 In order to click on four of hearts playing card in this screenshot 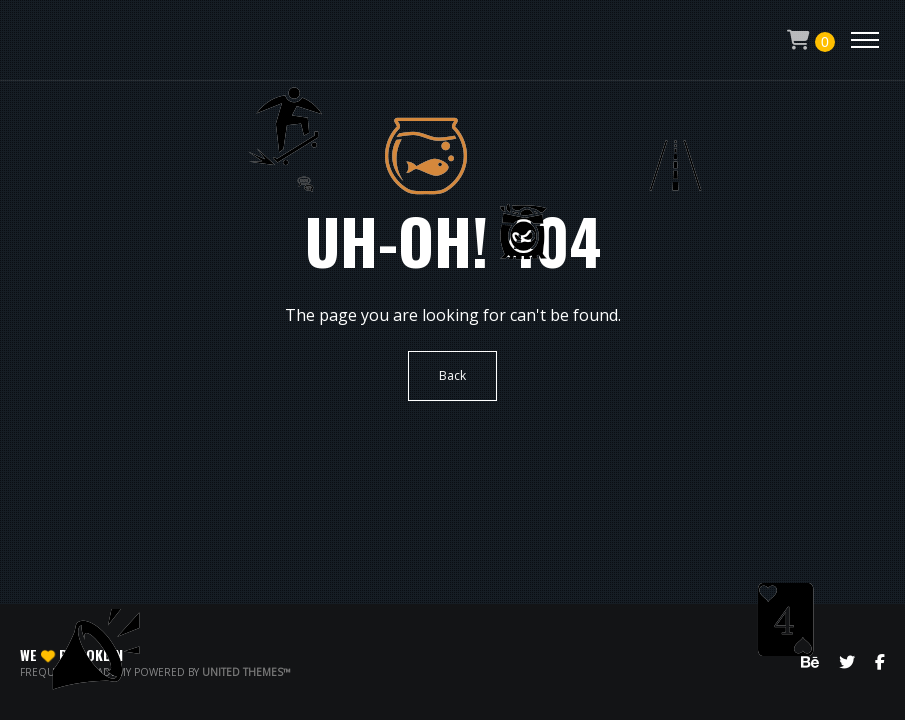, I will do `click(785, 619)`.